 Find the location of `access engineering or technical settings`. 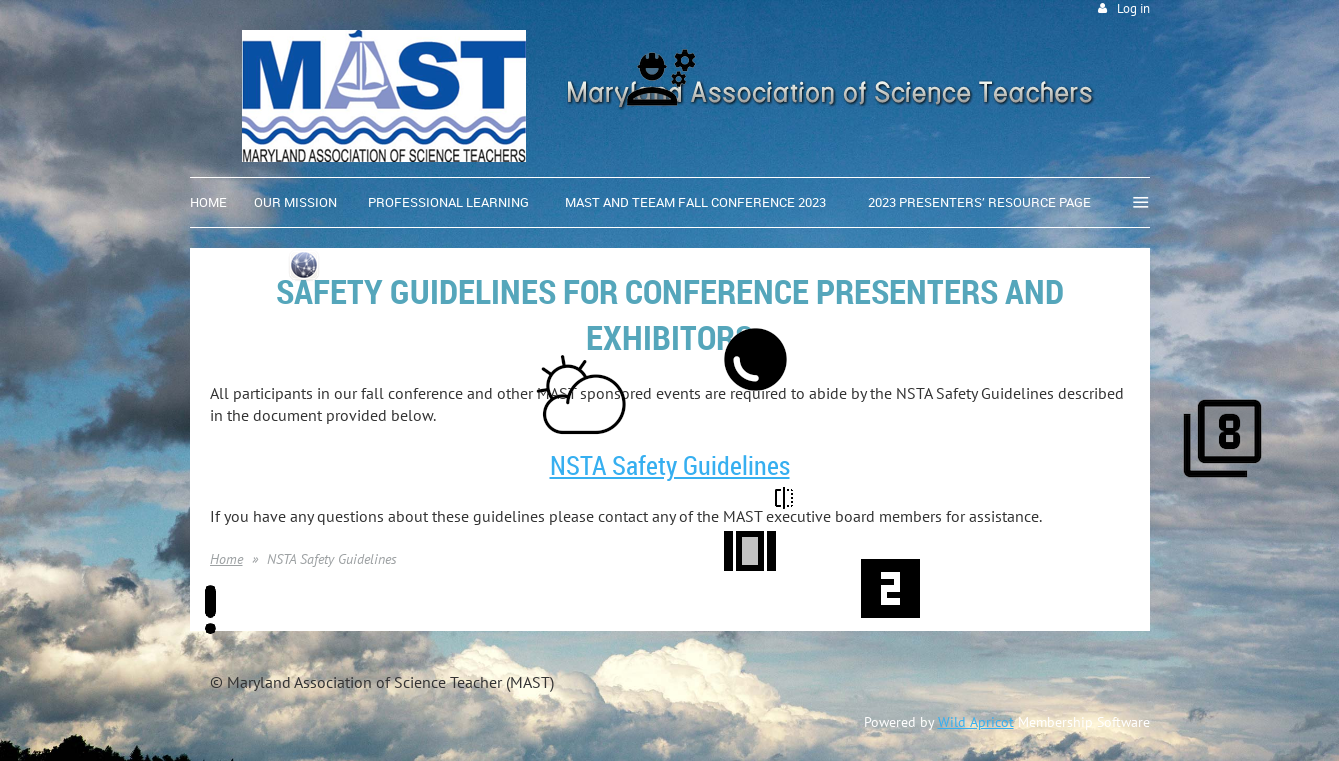

access engineering or technical settings is located at coordinates (661, 77).